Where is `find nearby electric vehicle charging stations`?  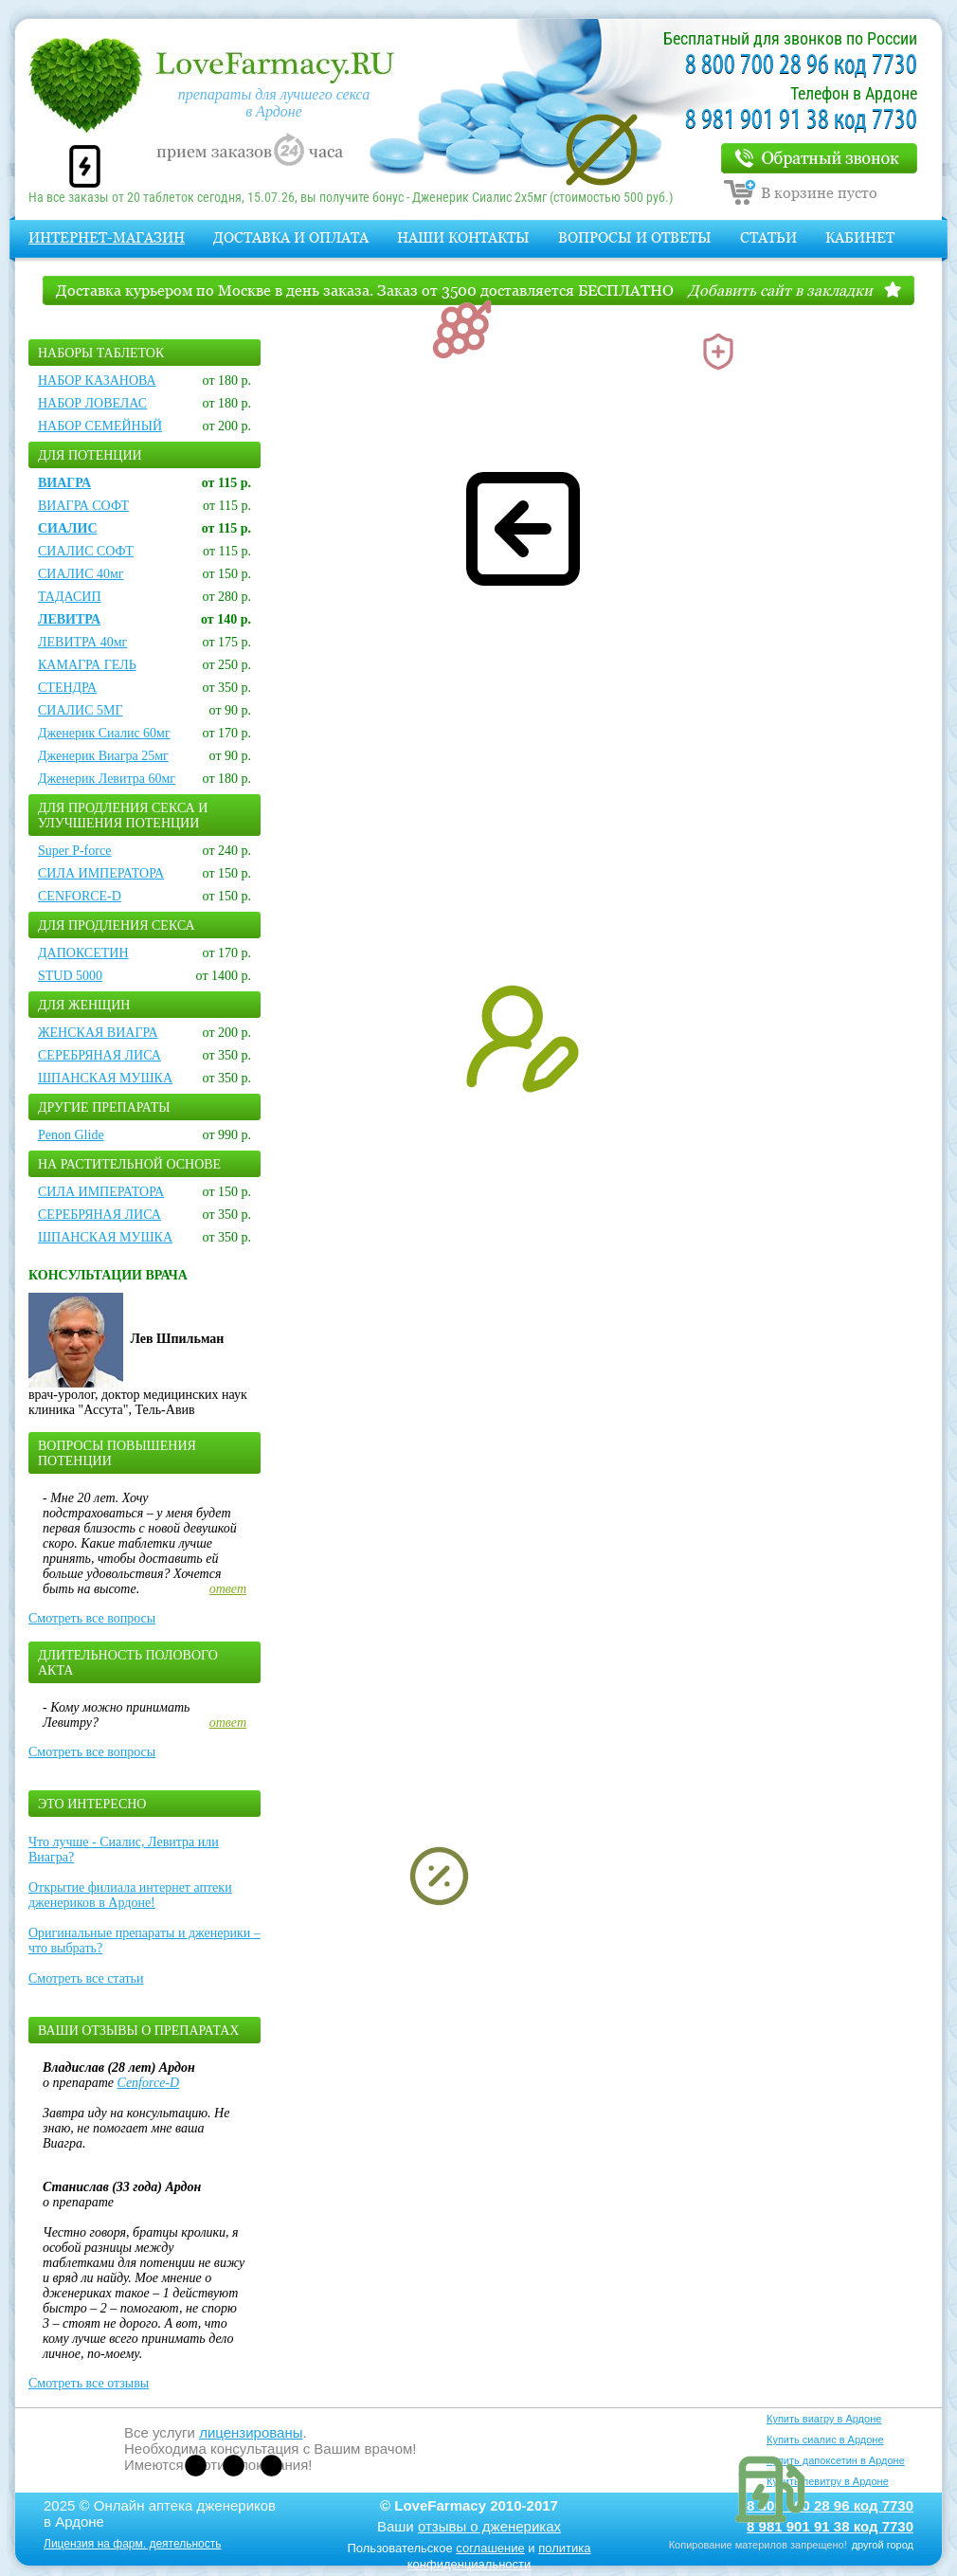
find nearby electric vehicle charging stations is located at coordinates (771, 2489).